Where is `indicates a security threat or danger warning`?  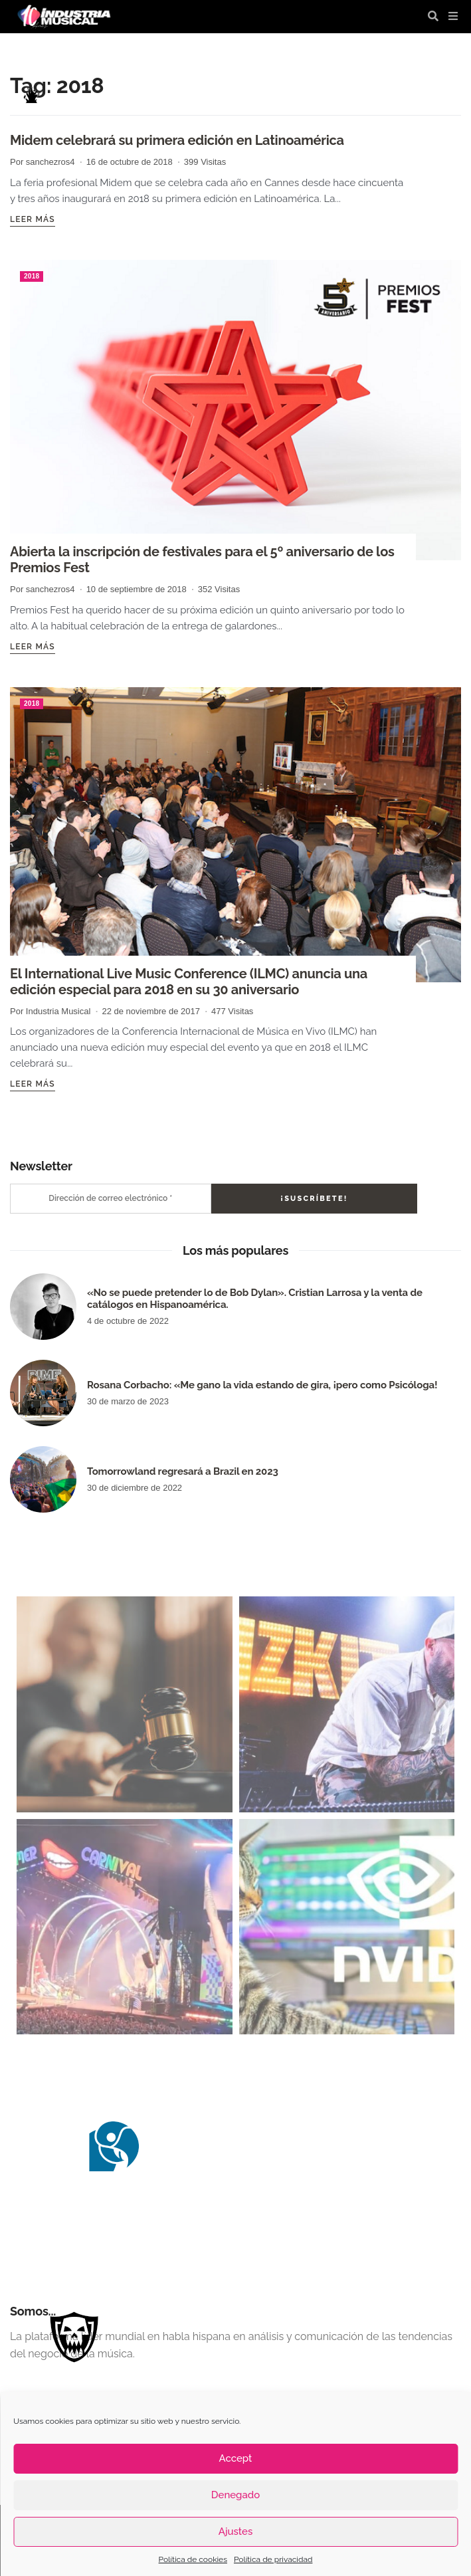 indicates a security threat or danger warning is located at coordinates (74, 2337).